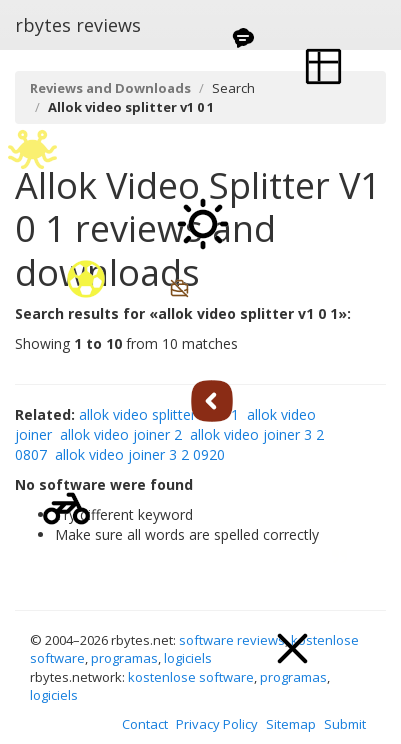  I want to click on toggle light mode or theme, so click(203, 224).